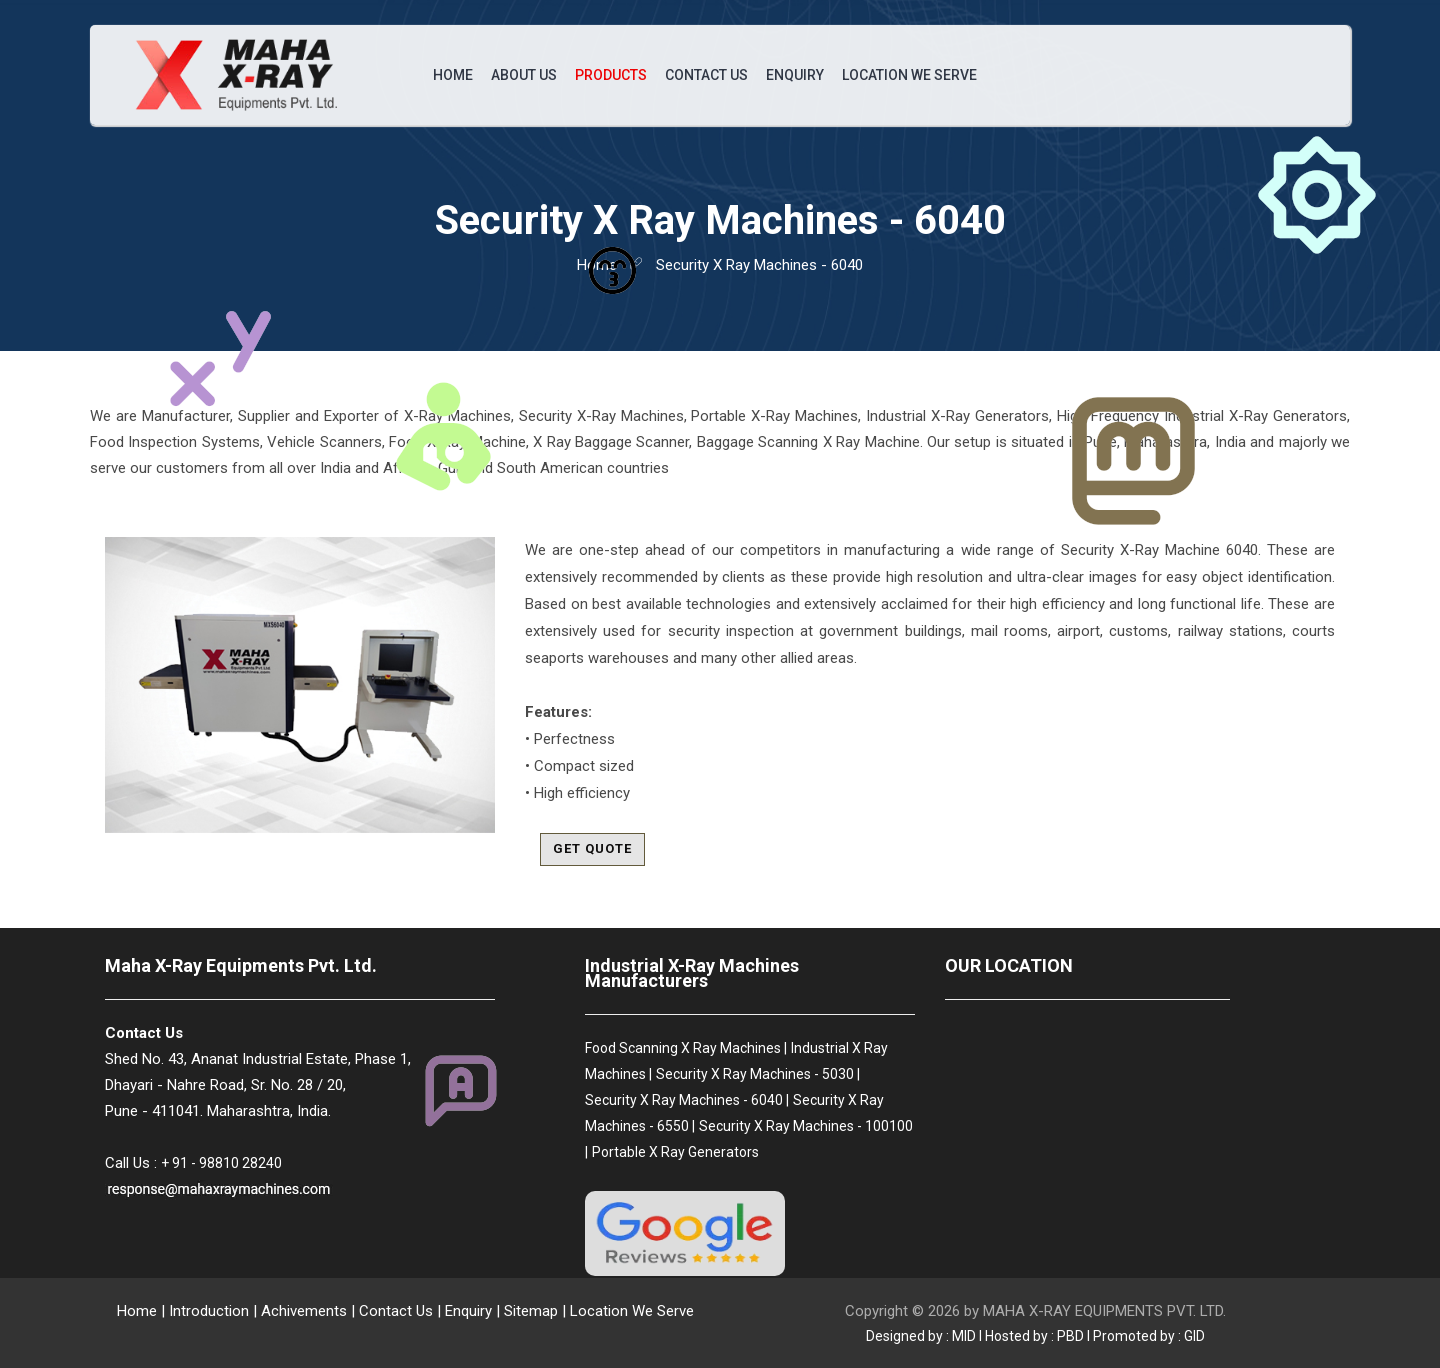 Image resolution: width=1440 pixels, height=1368 pixels. What do you see at coordinates (443, 436) in the screenshot?
I see `indicates a breastfeeding or nursing room` at bounding box center [443, 436].